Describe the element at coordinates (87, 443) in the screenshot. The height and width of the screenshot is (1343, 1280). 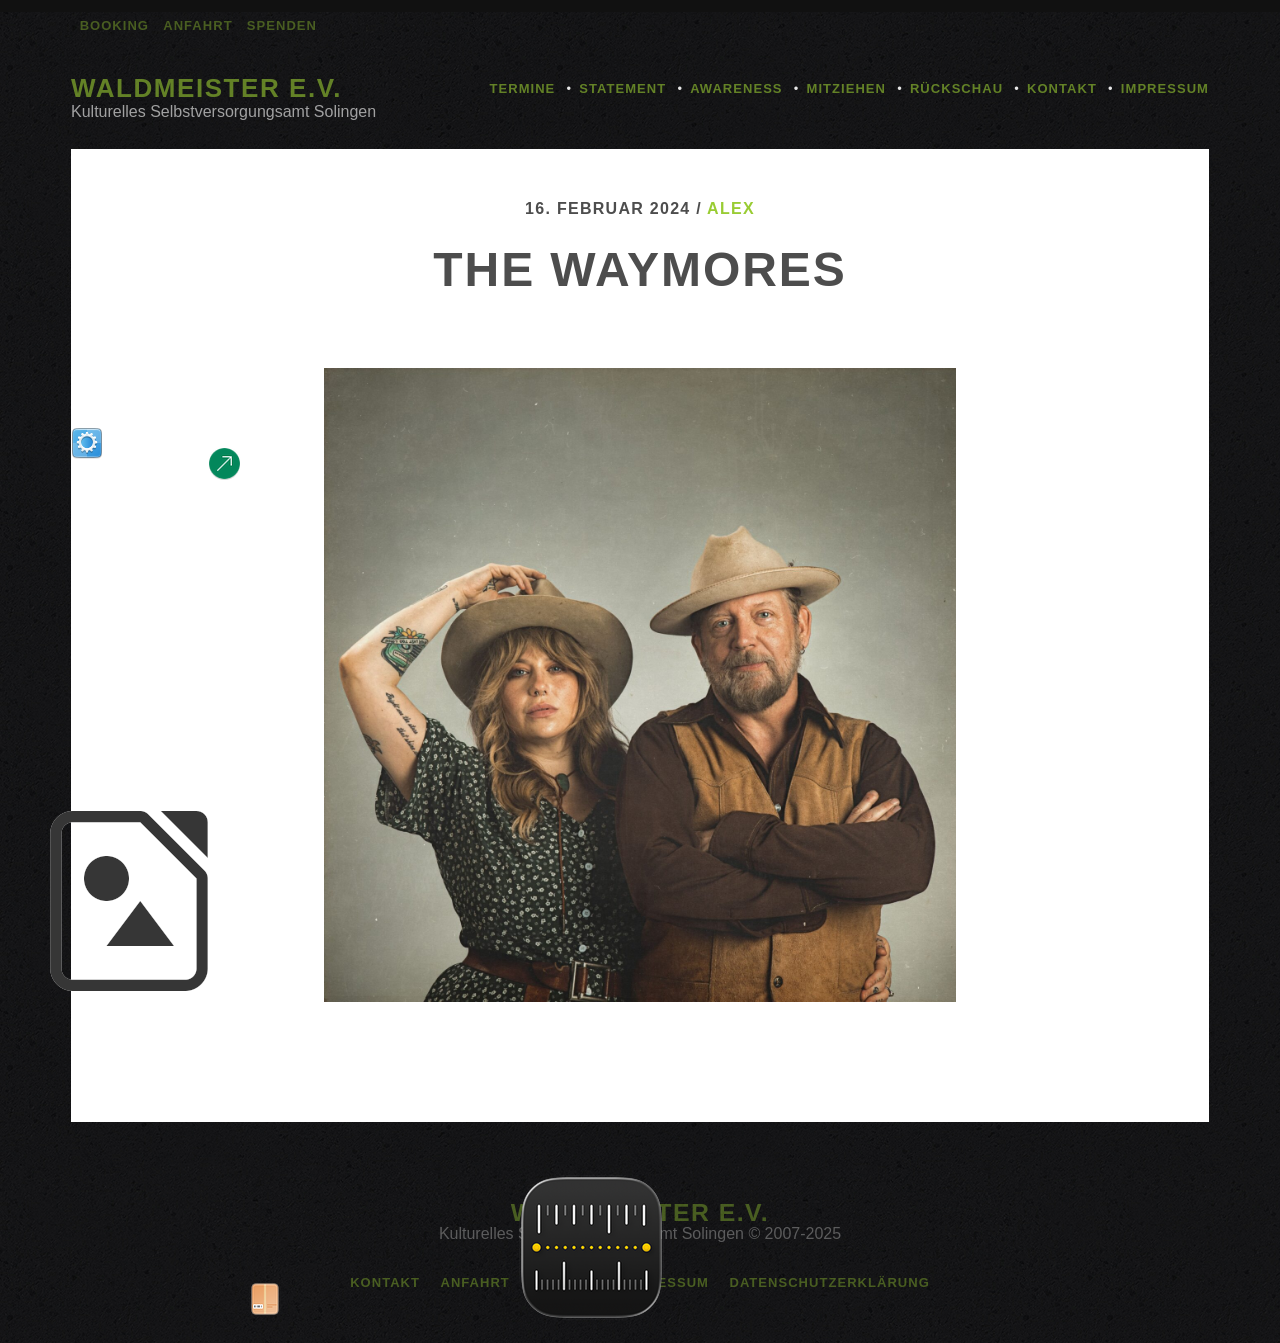
I see `access system runtime components` at that location.